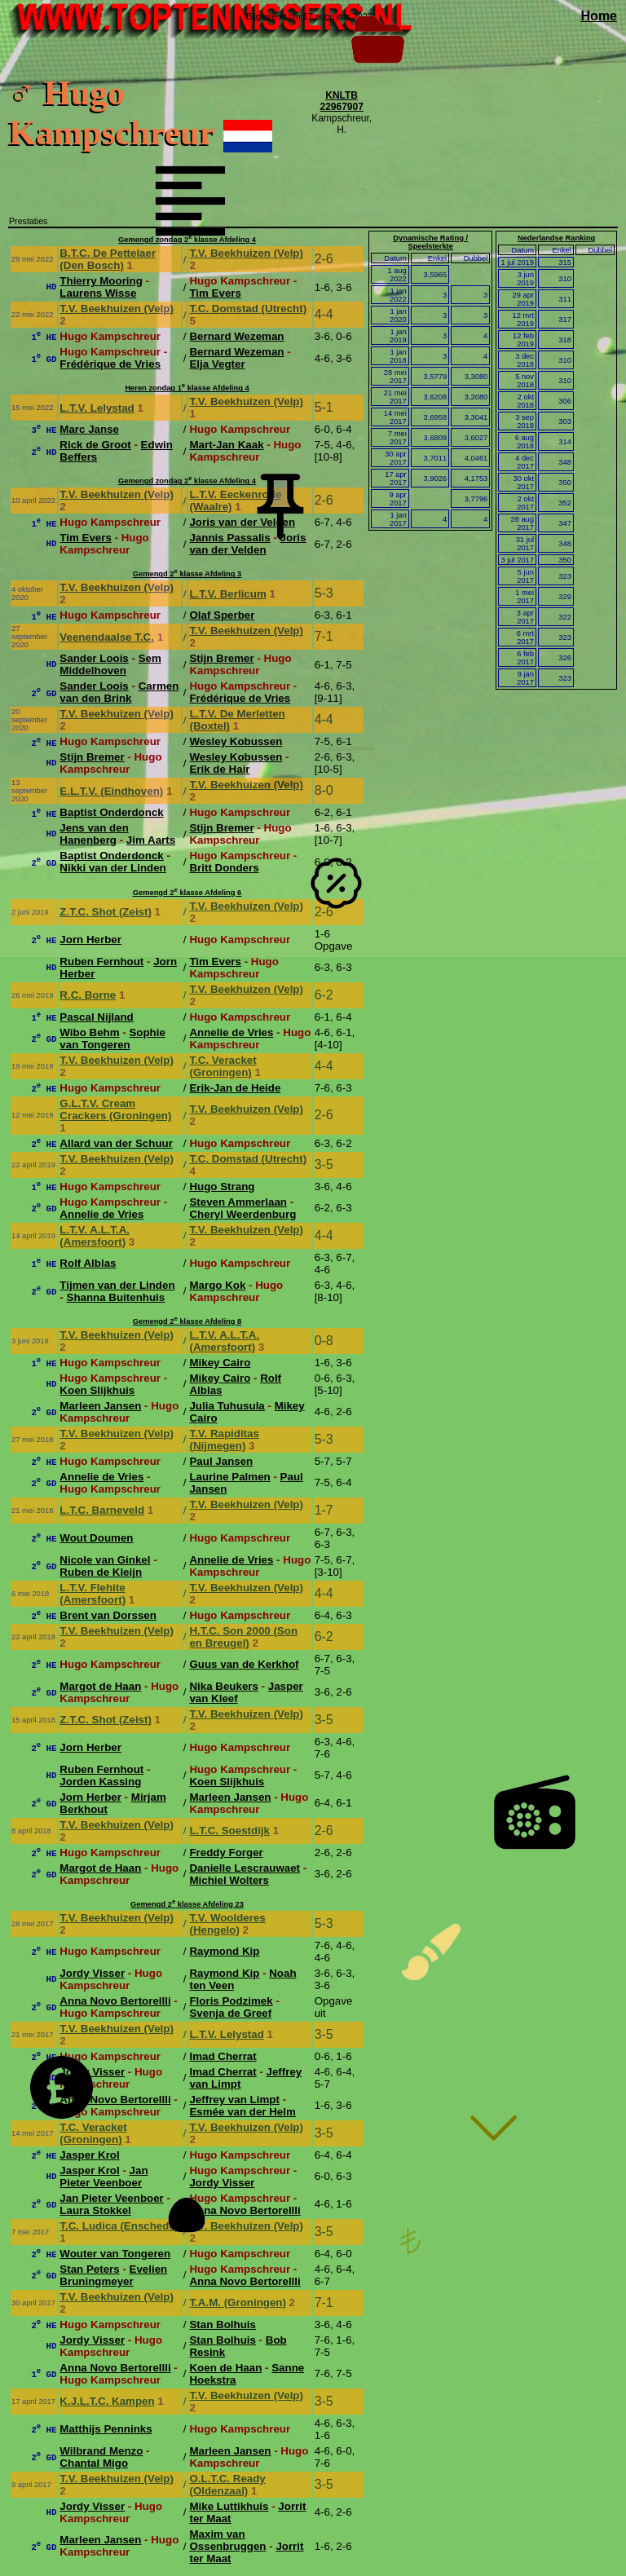 The width and height of the screenshot is (626, 2576). I want to click on open radio or audio streaming, so click(535, 1811).